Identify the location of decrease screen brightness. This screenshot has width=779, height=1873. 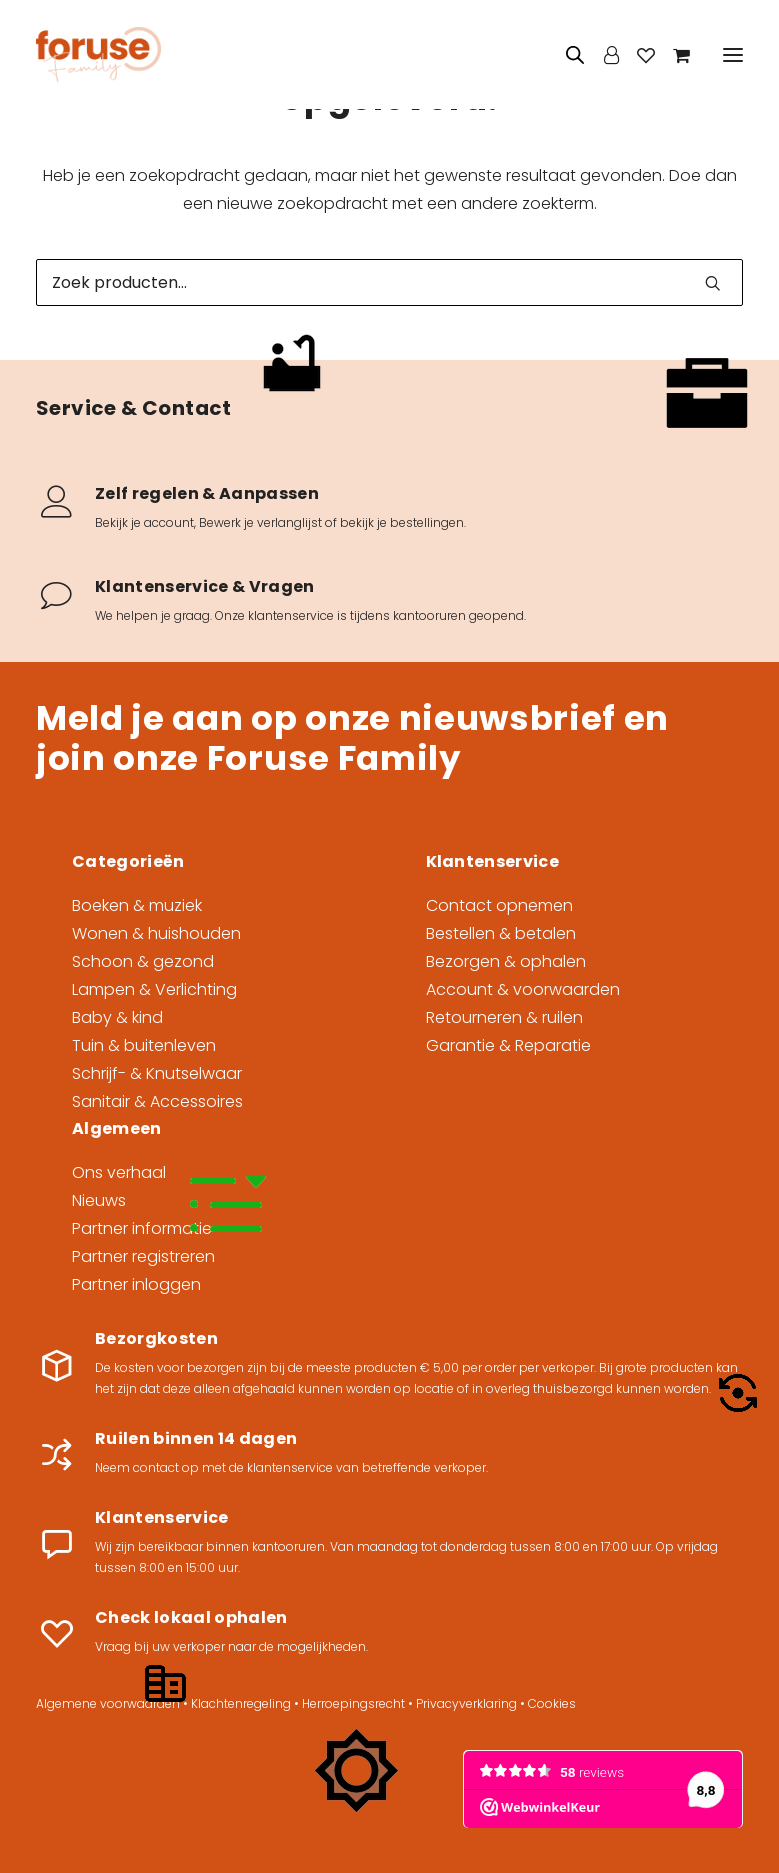
(356, 1770).